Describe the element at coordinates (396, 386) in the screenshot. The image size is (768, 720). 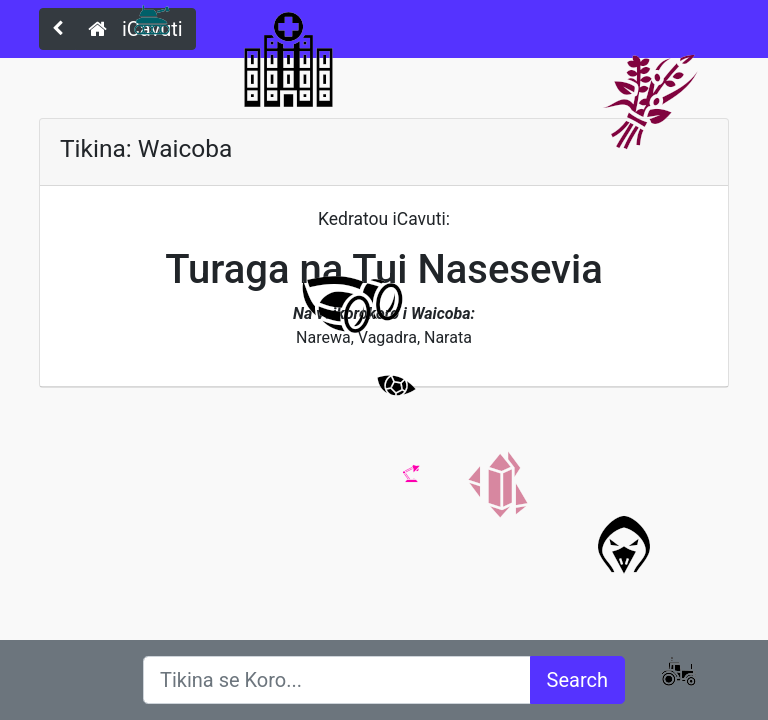
I see `activate enhanced vision or perception ability` at that location.